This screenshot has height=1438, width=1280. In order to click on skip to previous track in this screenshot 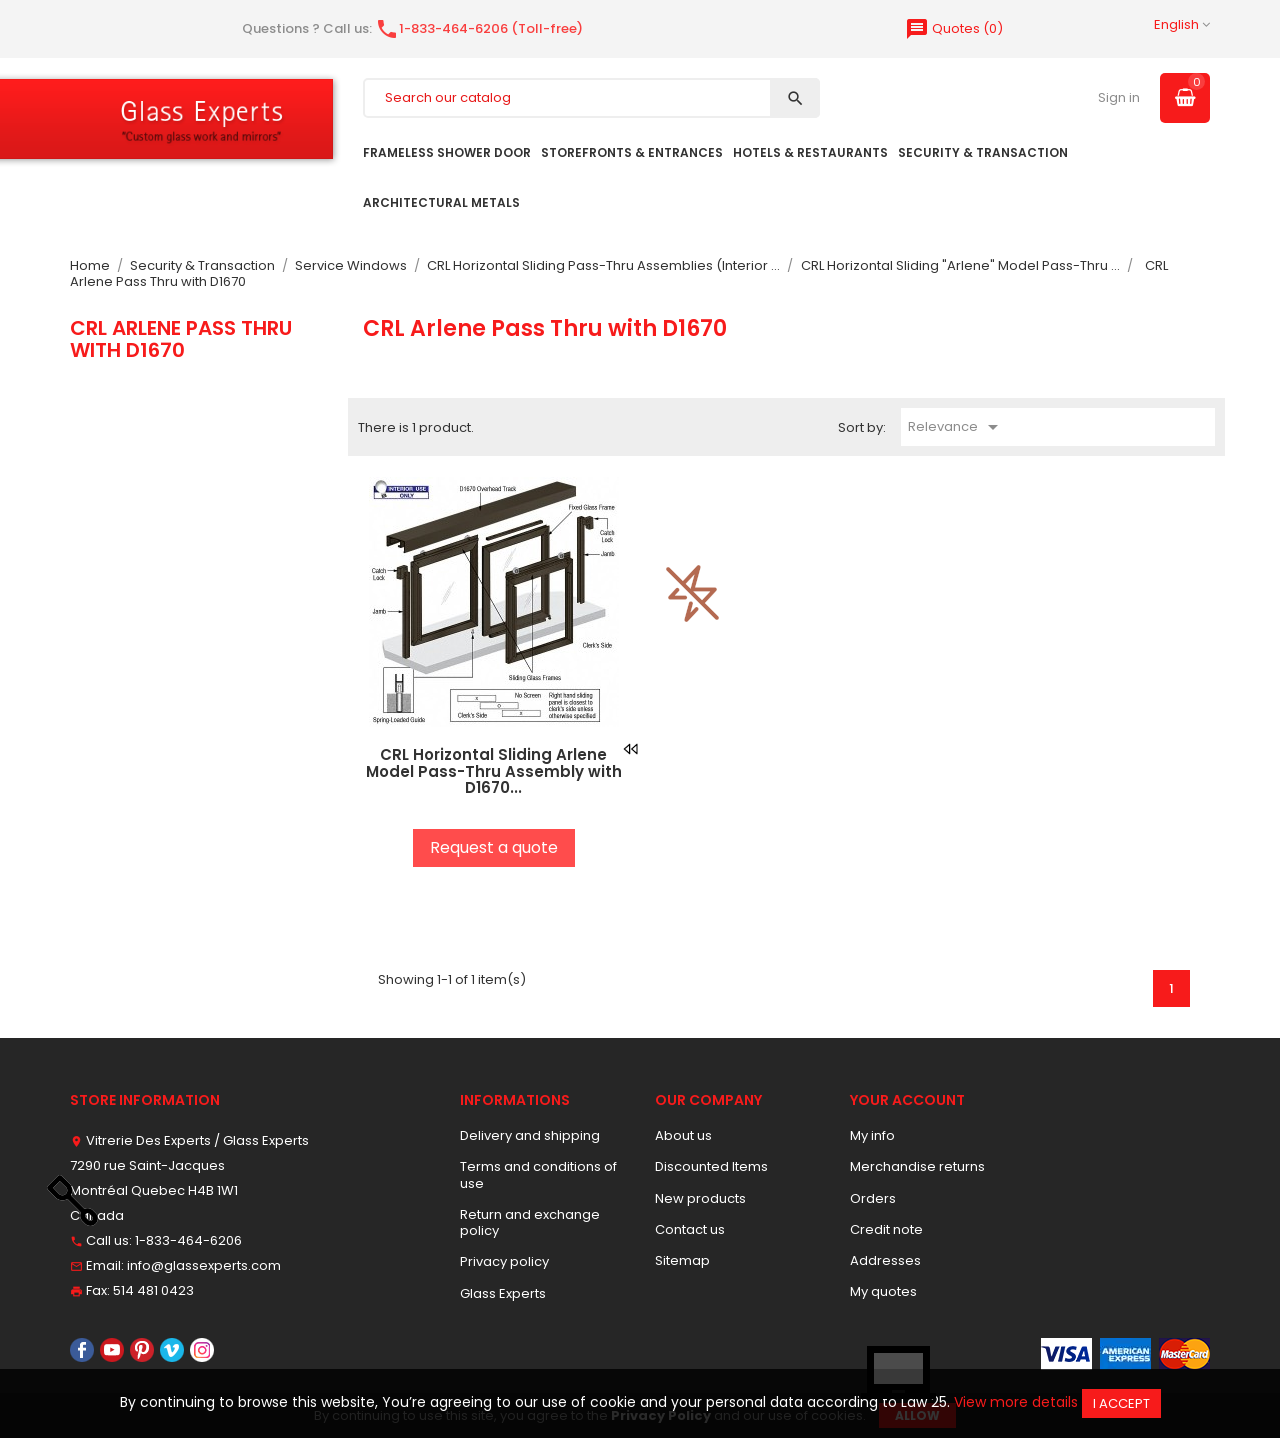, I will do `click(631, 749)`.